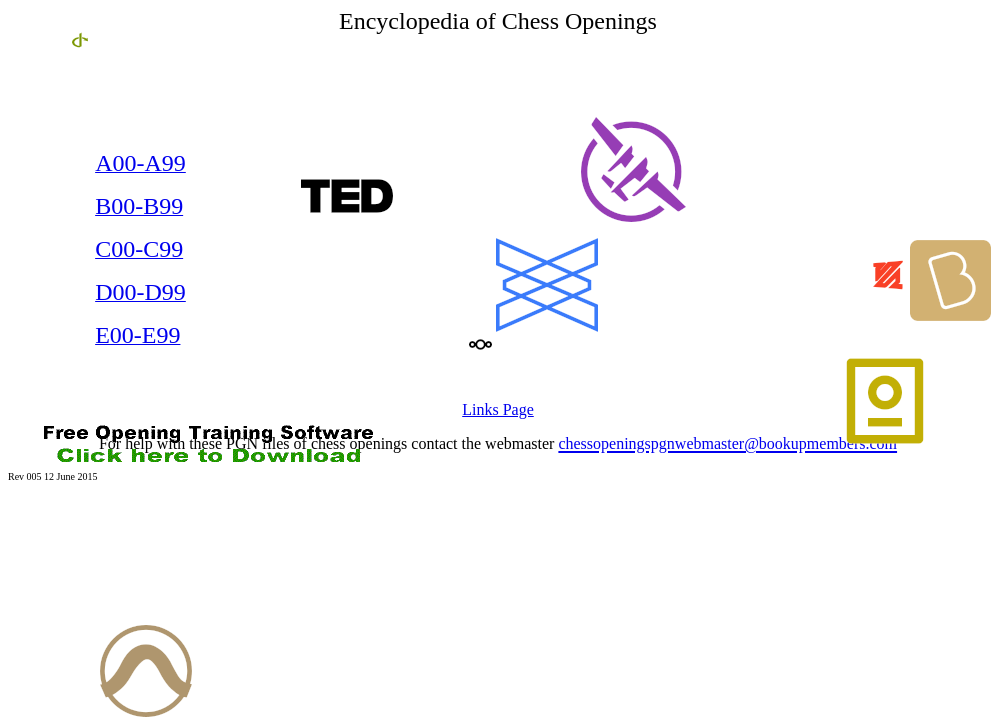  What do you see at coordinates (633, 169) in the screenshot?
I see `open the Floatplane streaming platform` at bounding box center [633, 169].